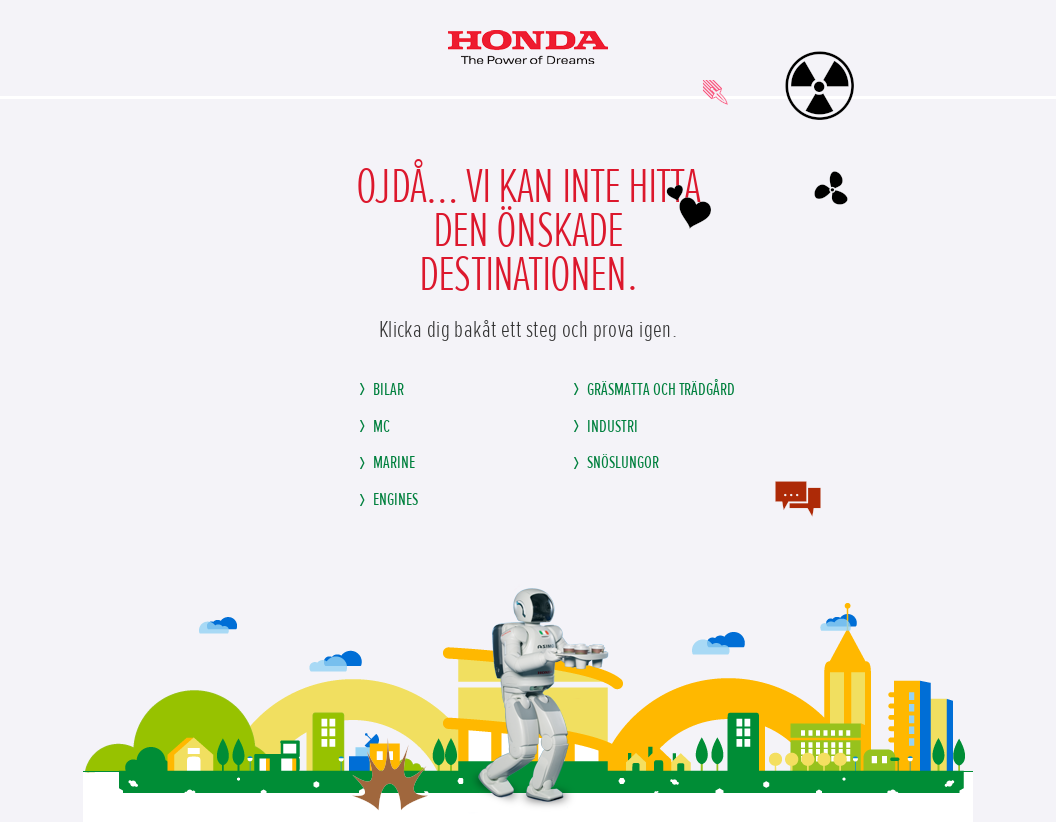  What do you see at coordinates (390, 775) in the screenshot?
I see `enter a new area or portal in a game` at bounding box center [390, 775].